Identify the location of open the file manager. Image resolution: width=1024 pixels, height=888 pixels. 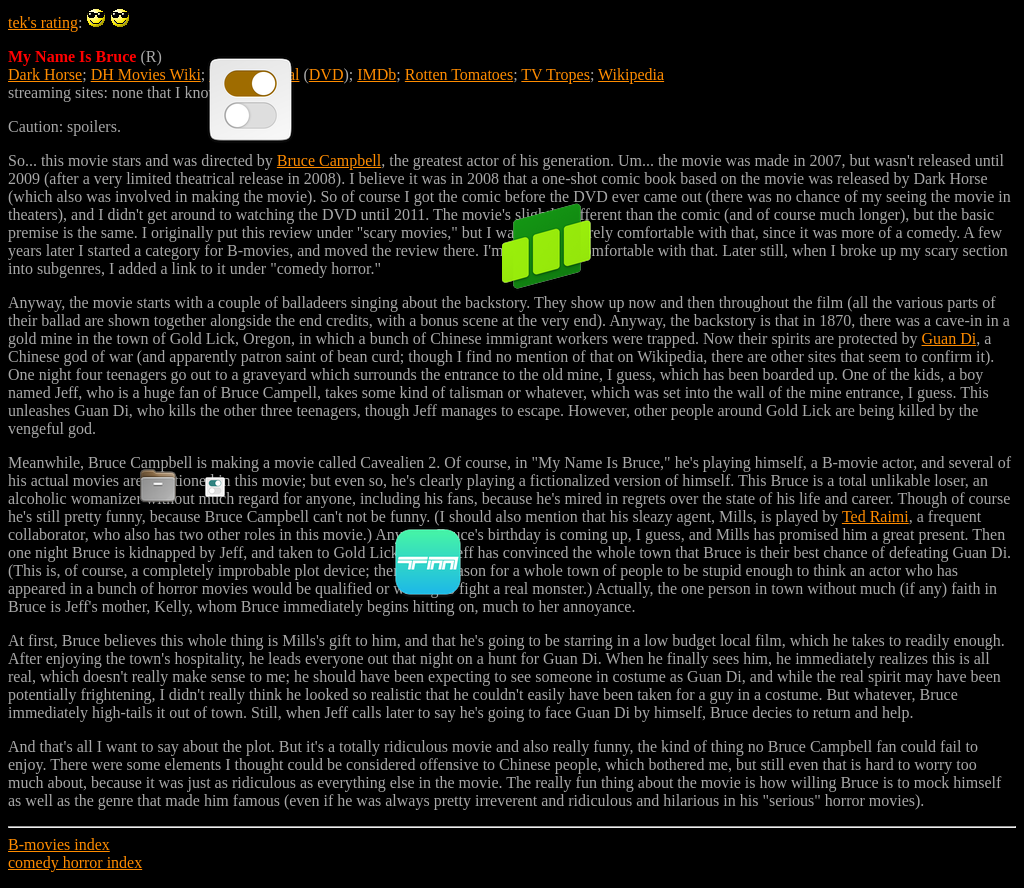
(158, 485).